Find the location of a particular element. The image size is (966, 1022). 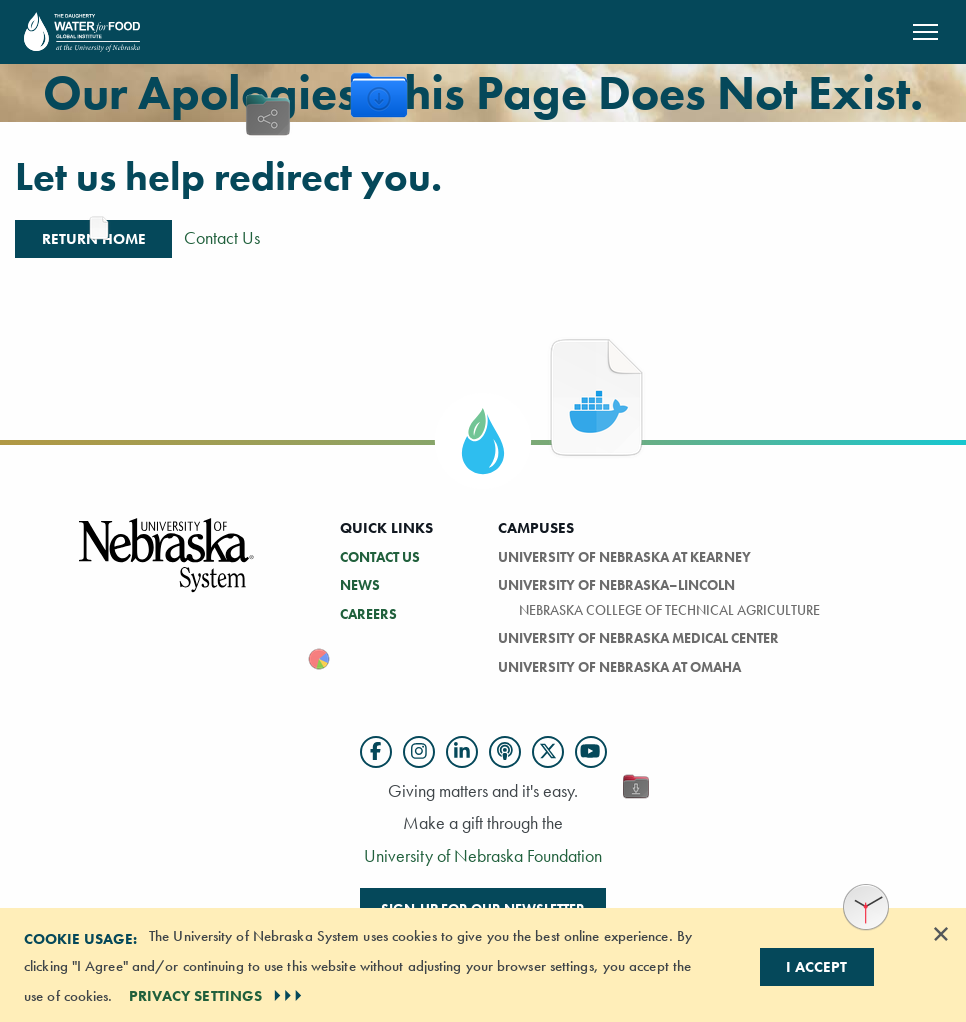

access date and time settings is located at coordinates (866, 907).